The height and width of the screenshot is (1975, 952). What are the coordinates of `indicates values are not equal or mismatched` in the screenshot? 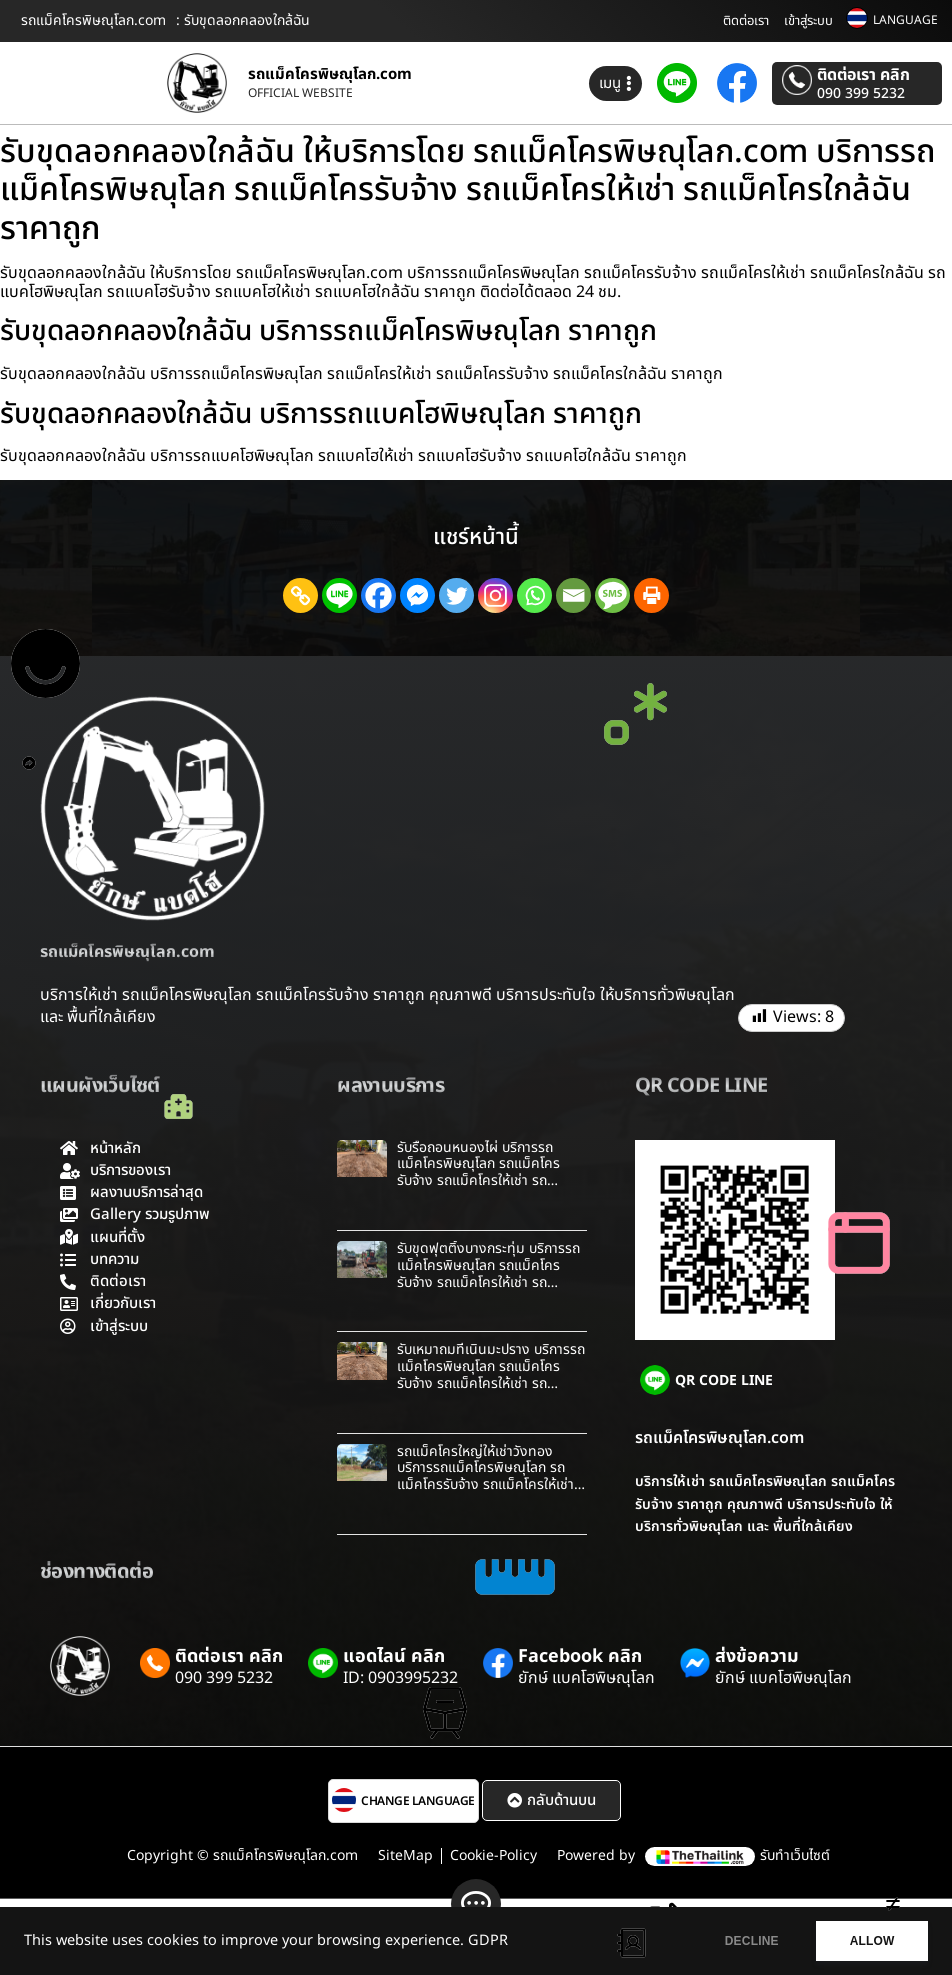 It's located at (893, 1904).